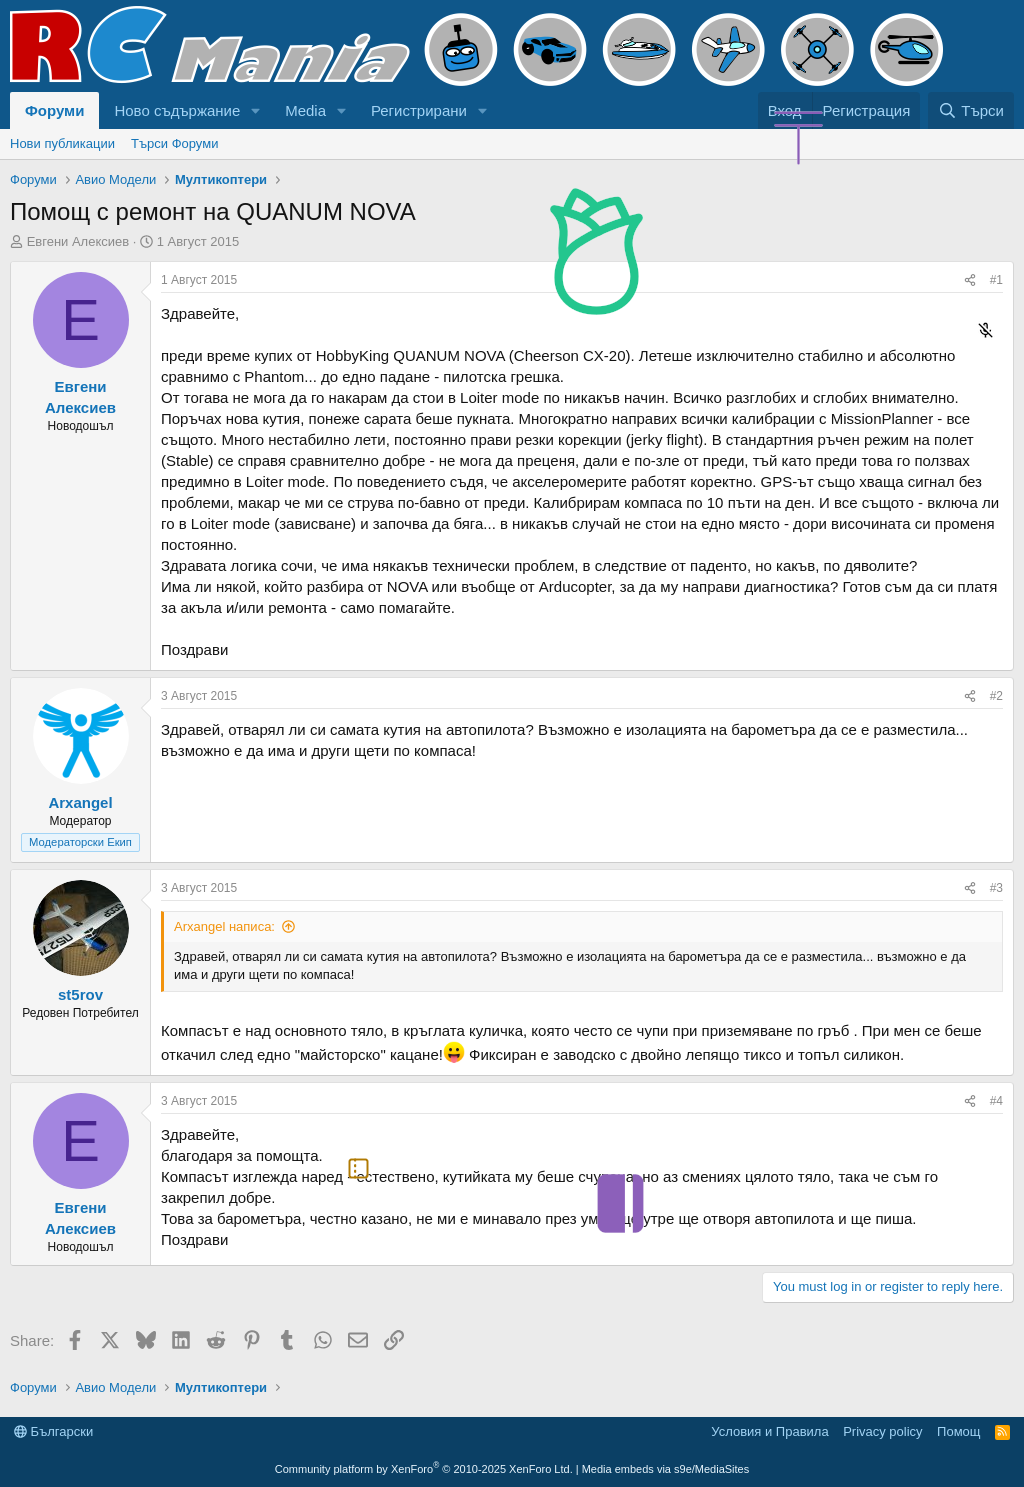  What do you see at coordinates (358, 1168) in the screenshot?
I see `toggle sidebar panel off` at bounding box center [358, 1168].